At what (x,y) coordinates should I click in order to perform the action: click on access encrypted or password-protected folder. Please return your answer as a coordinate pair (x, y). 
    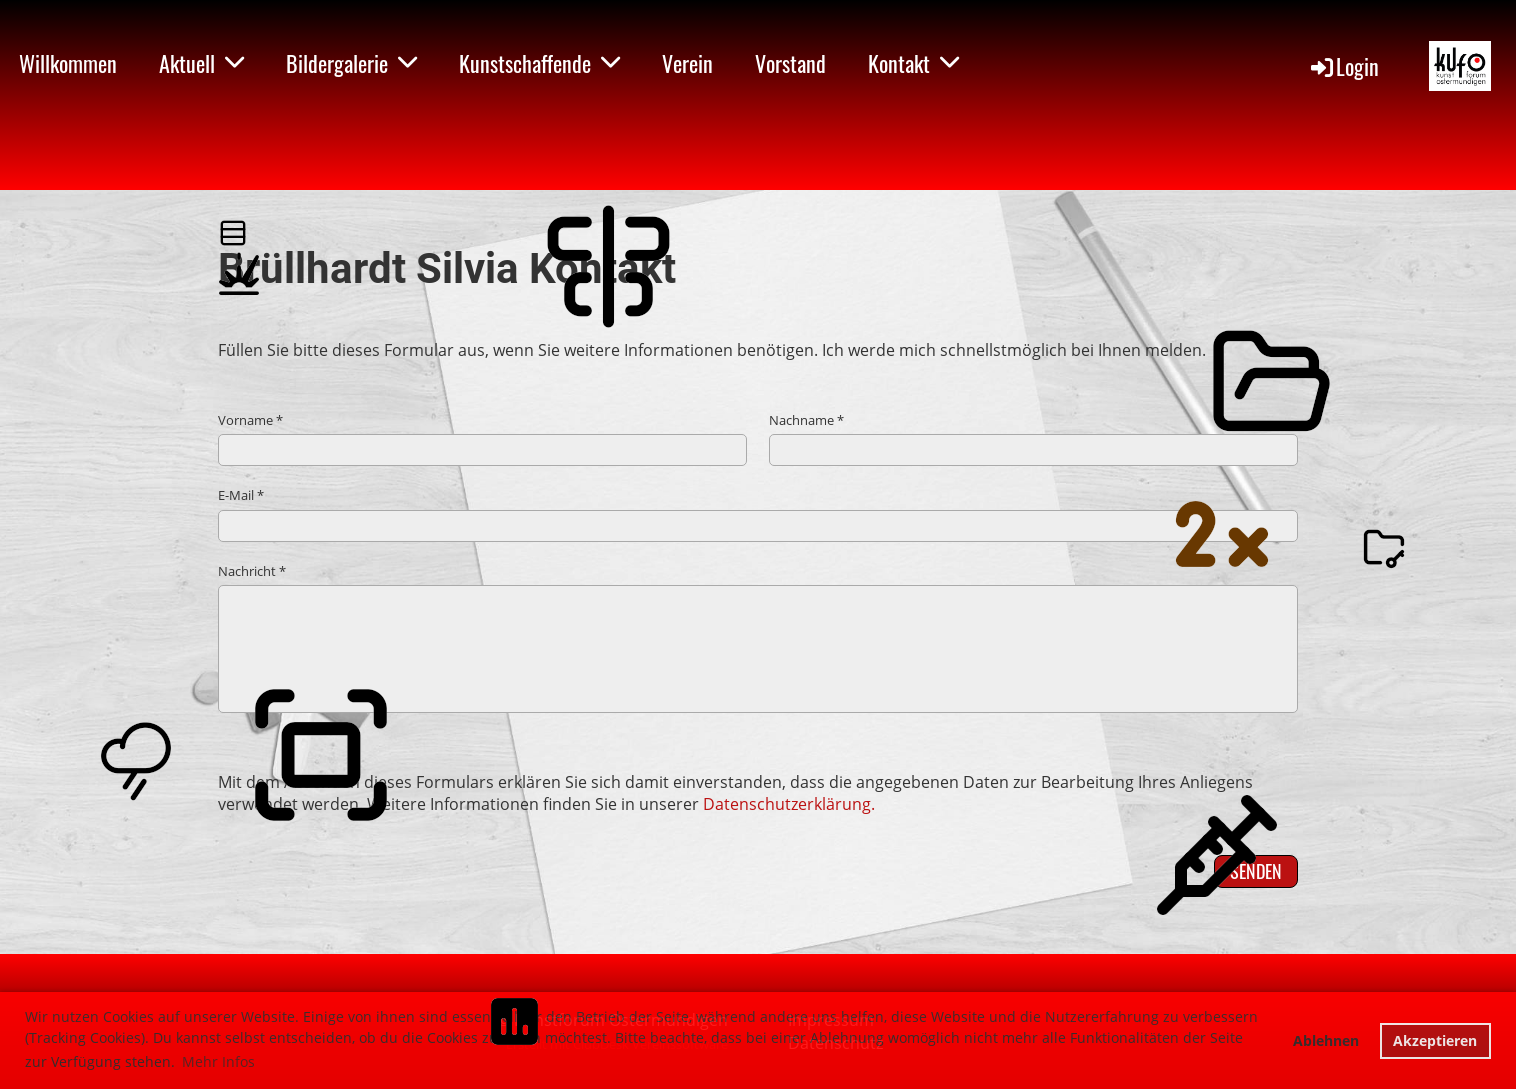
    Looking at the image, I should click on (1384, 548).